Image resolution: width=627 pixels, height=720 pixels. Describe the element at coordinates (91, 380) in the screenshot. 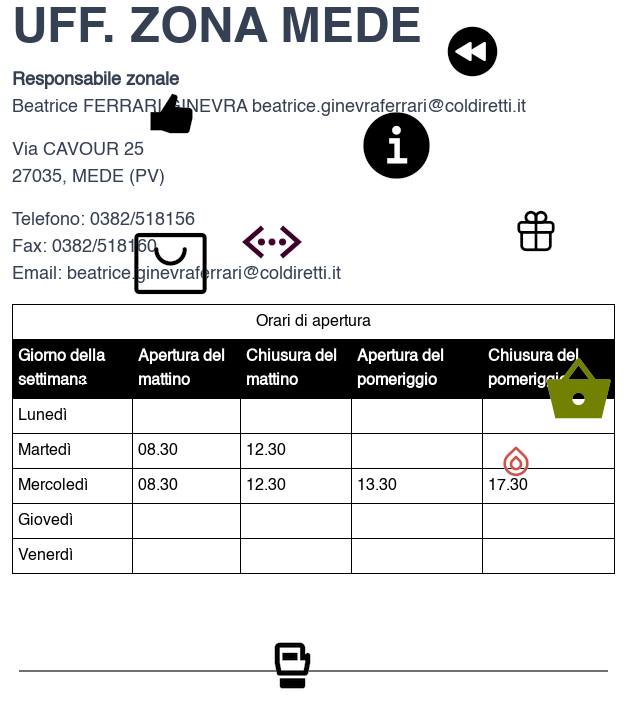

I see `view items in list format` at that location.